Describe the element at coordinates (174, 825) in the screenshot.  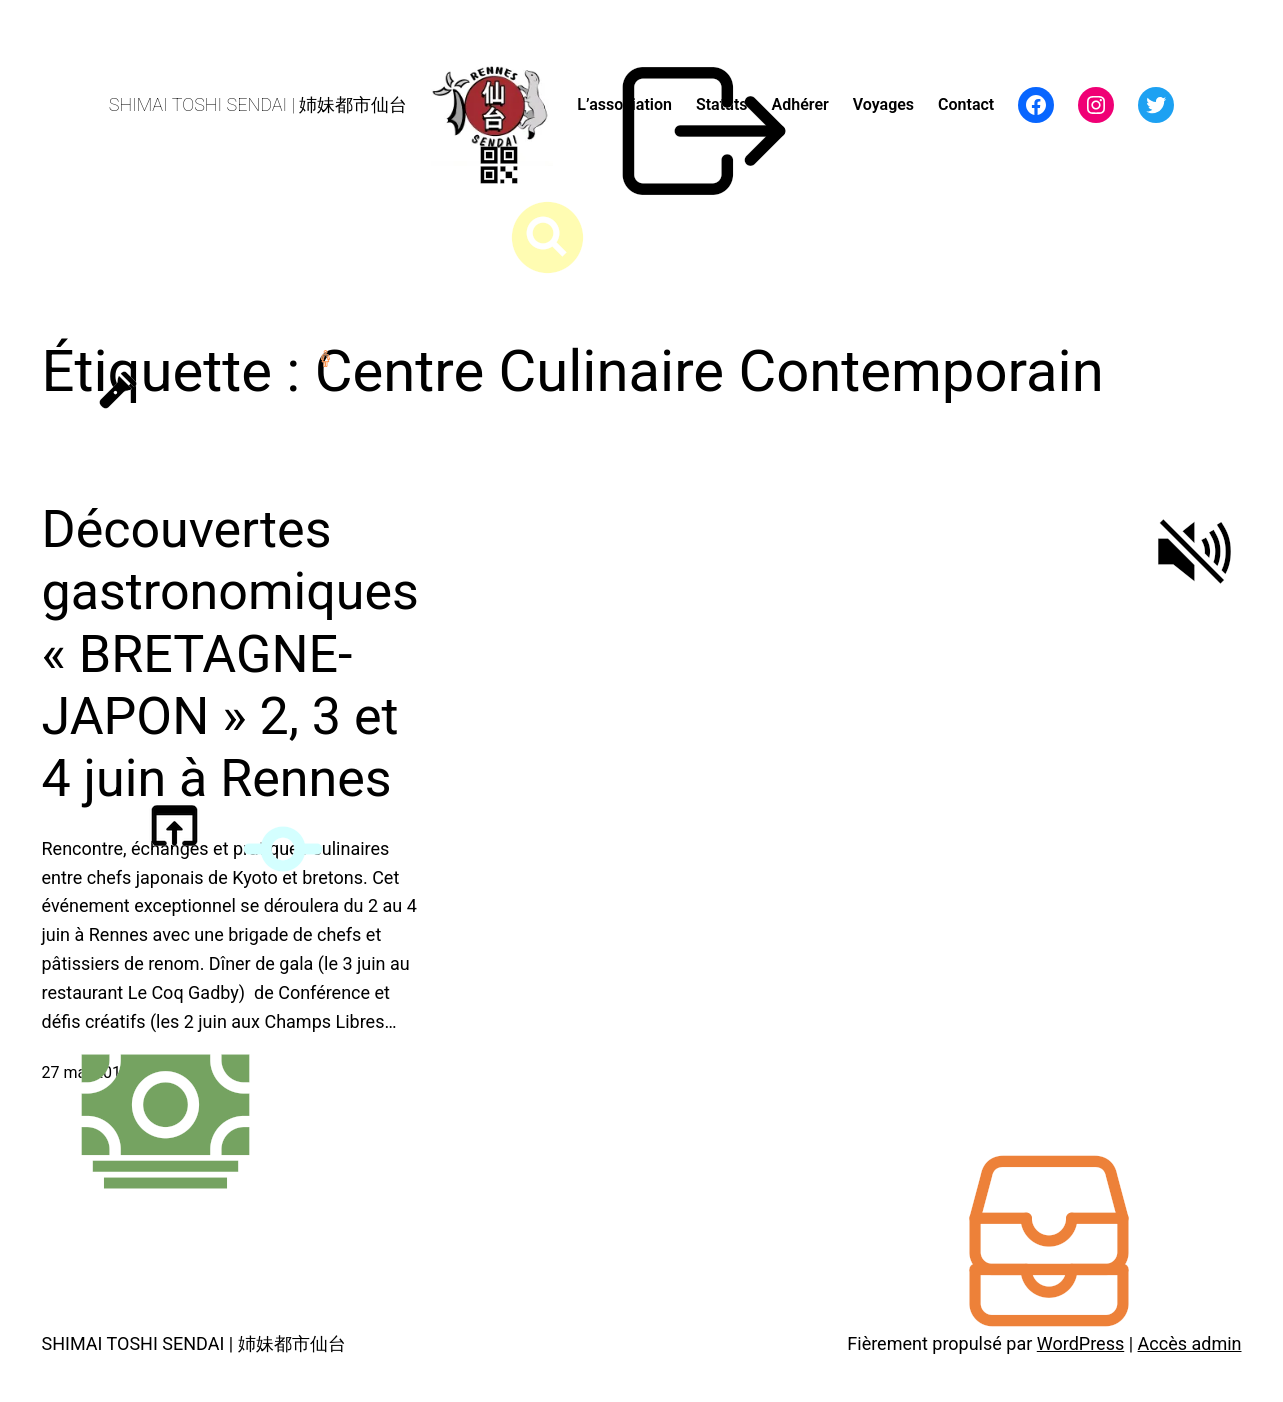
I see `open link in browser` at that location.